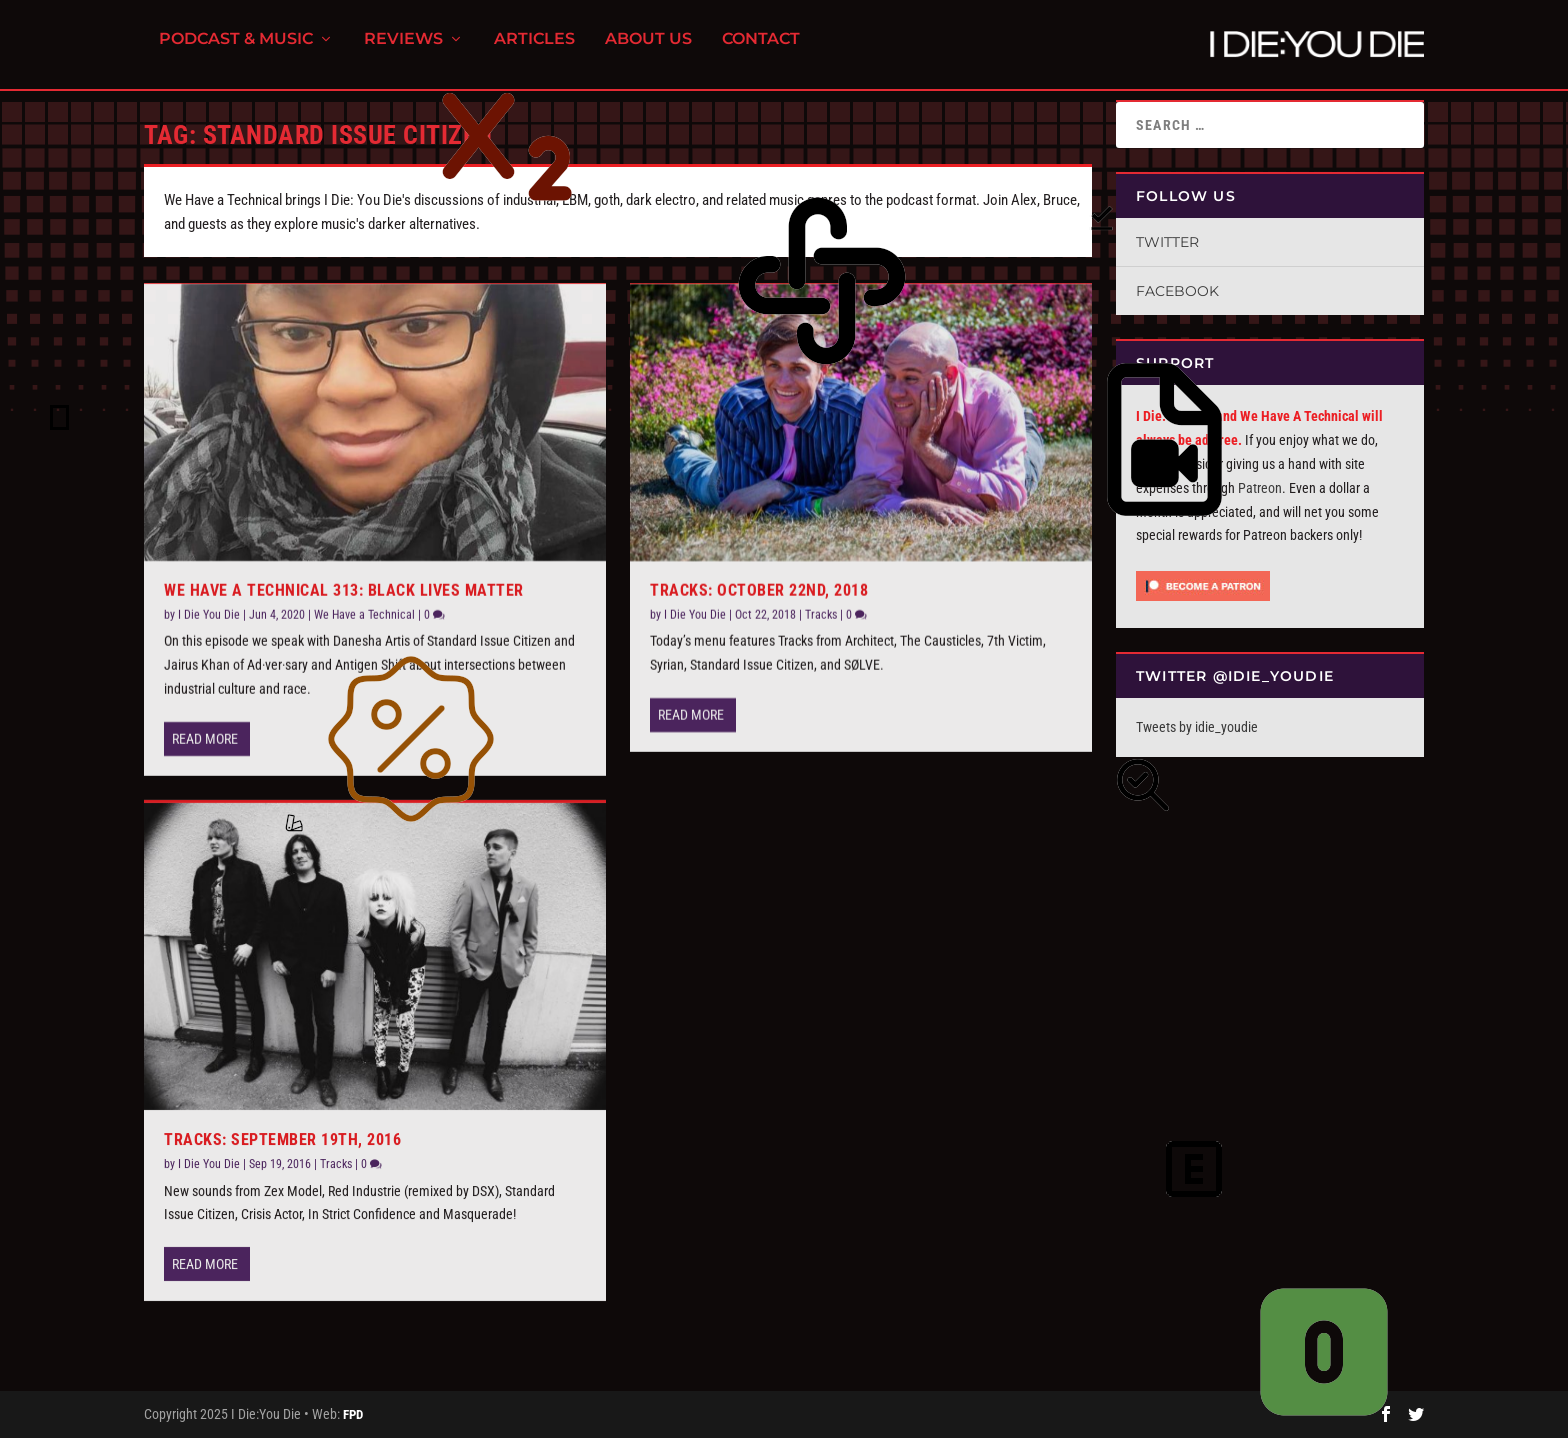 The image size is (1568, 1438). I want to click on indicates zero items or empty count, so click(1324, 1352).